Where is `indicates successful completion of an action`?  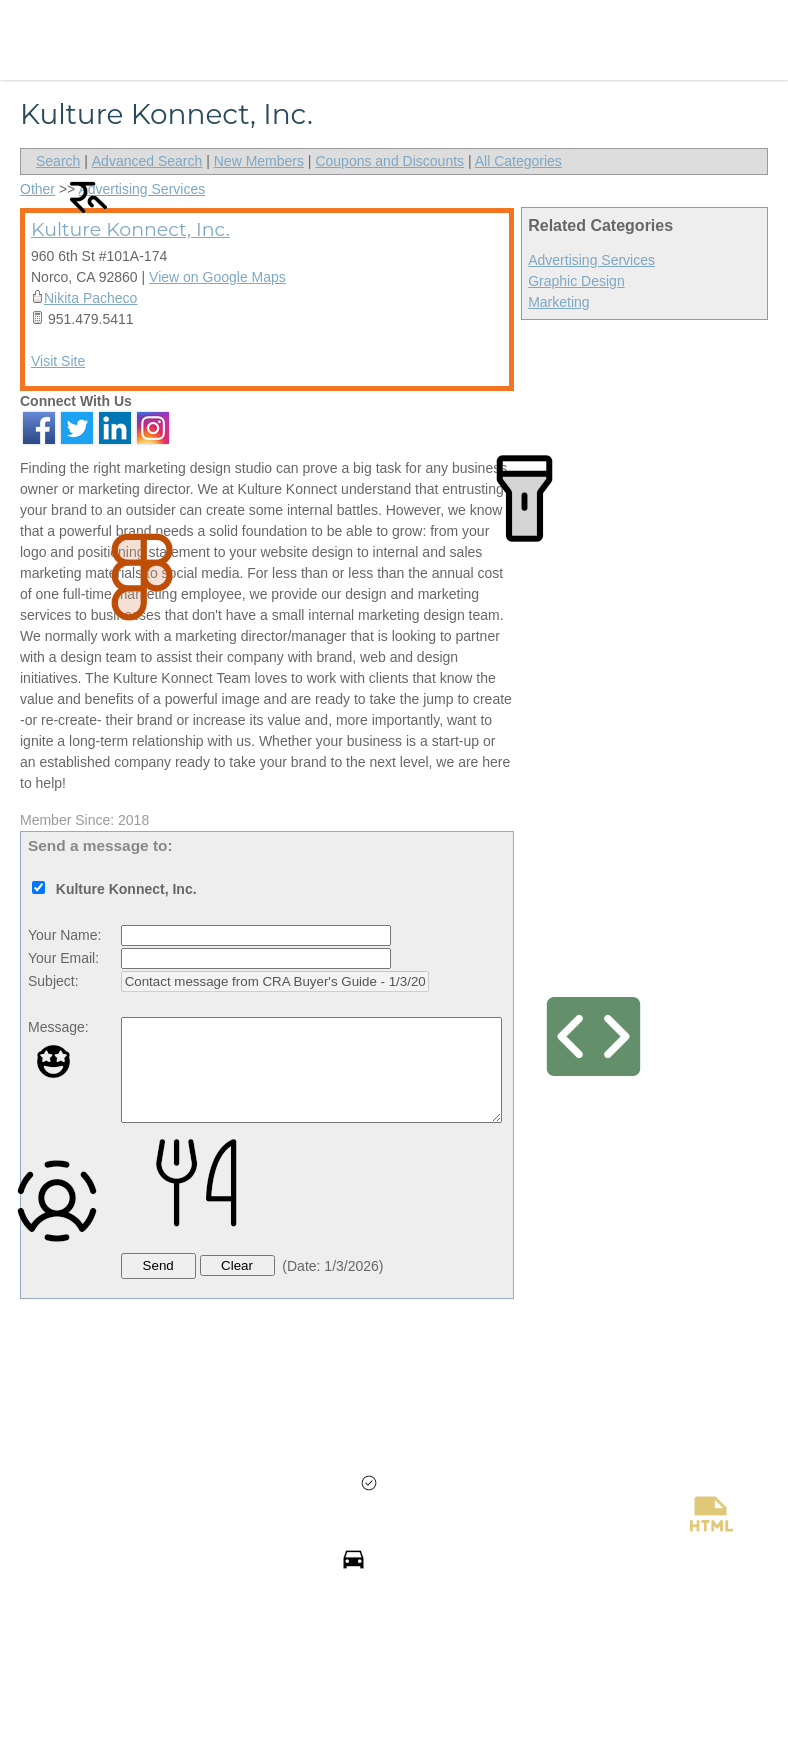
indicates successful completion of an action is located at coordinates (369, 1483).